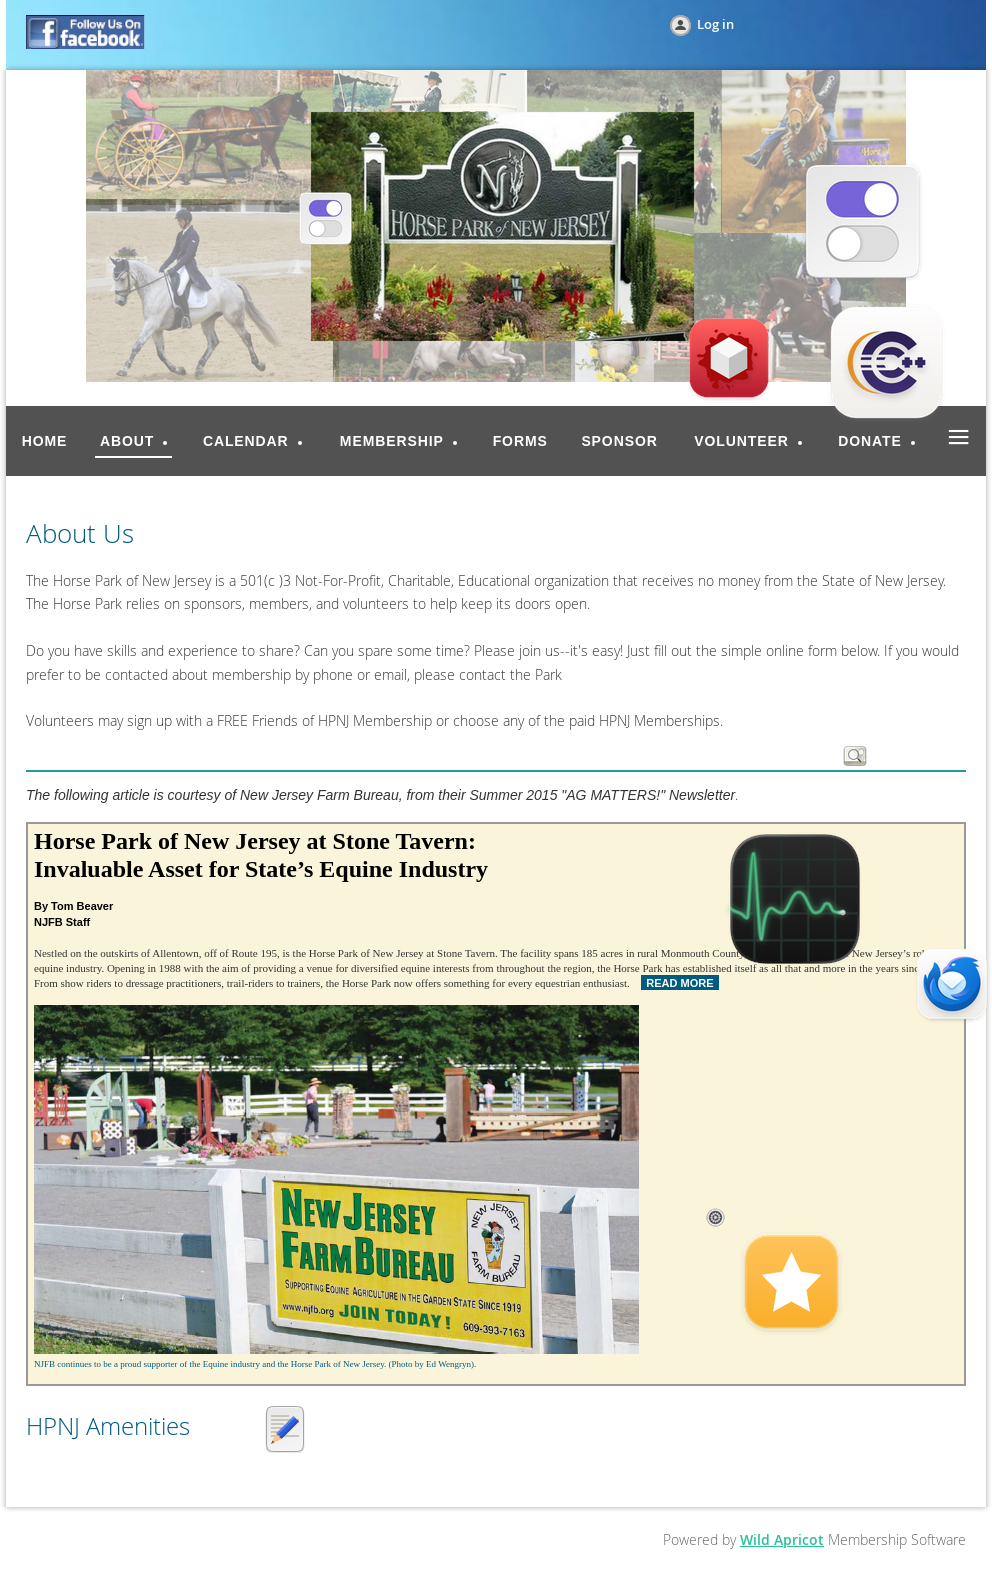 The height and width of the screenshot is (1579, 992). What do you see at coordinates (886, 362) in the screenshot?
I see `launch eclipse cdt development environment` at bounding box center [886, 362].